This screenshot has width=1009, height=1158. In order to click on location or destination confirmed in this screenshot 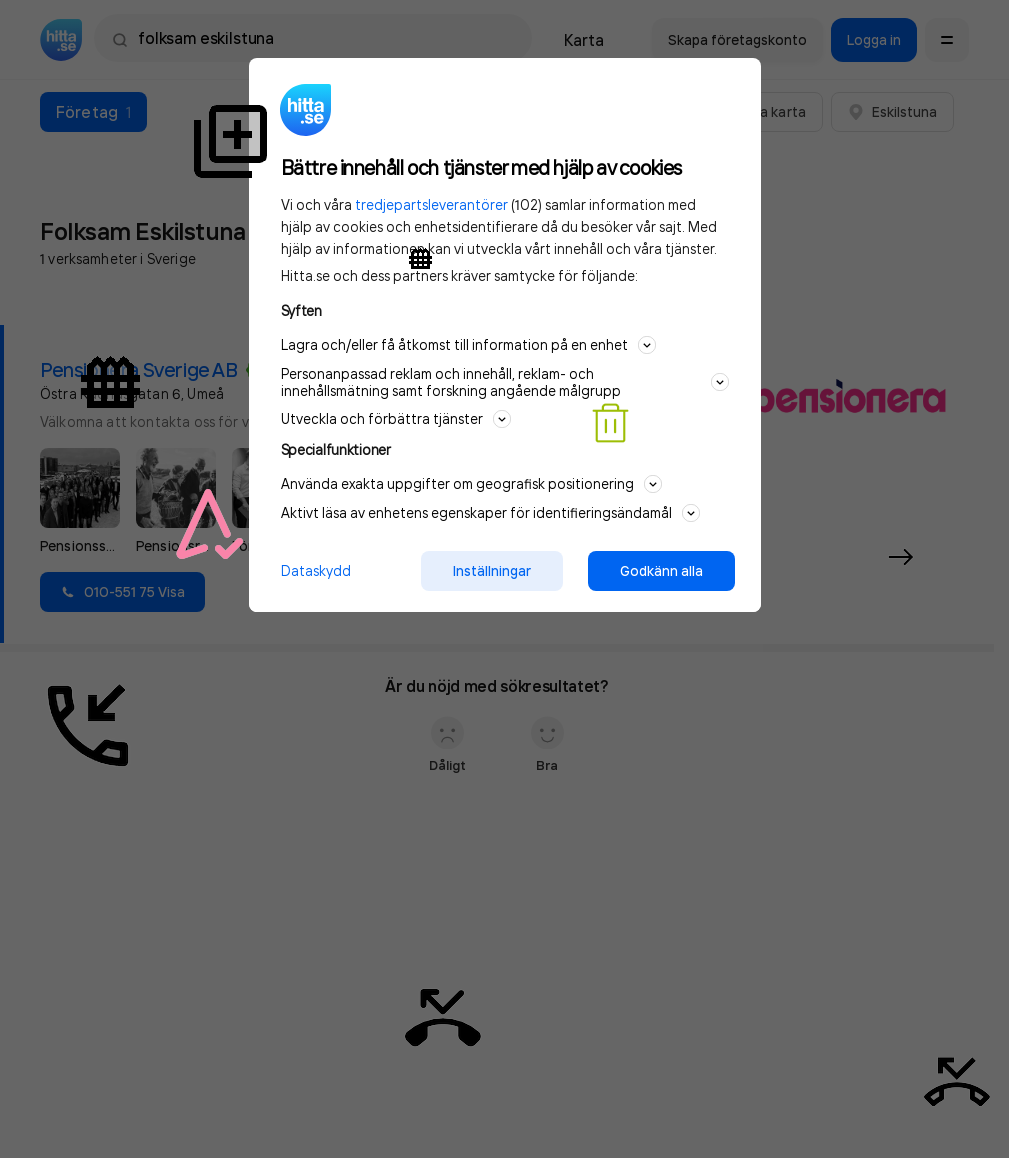, I will do `click(208, 524)`.